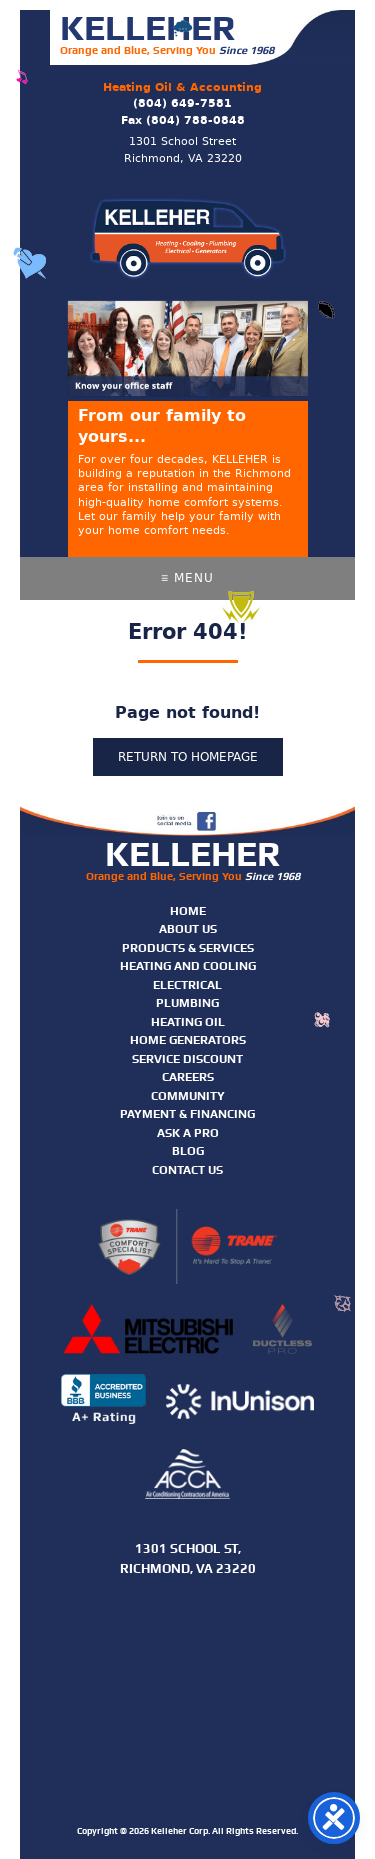  I want to click on activate power shield or energy protection, so click(241, 606).